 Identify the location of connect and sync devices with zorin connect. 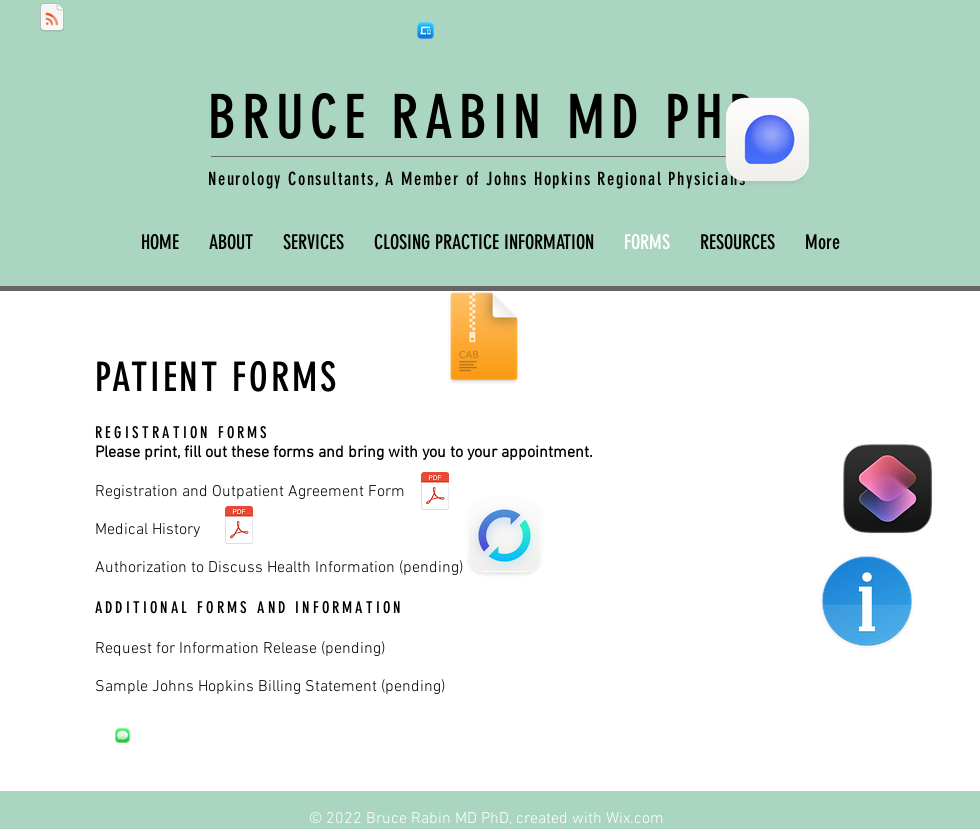
(425, 30).